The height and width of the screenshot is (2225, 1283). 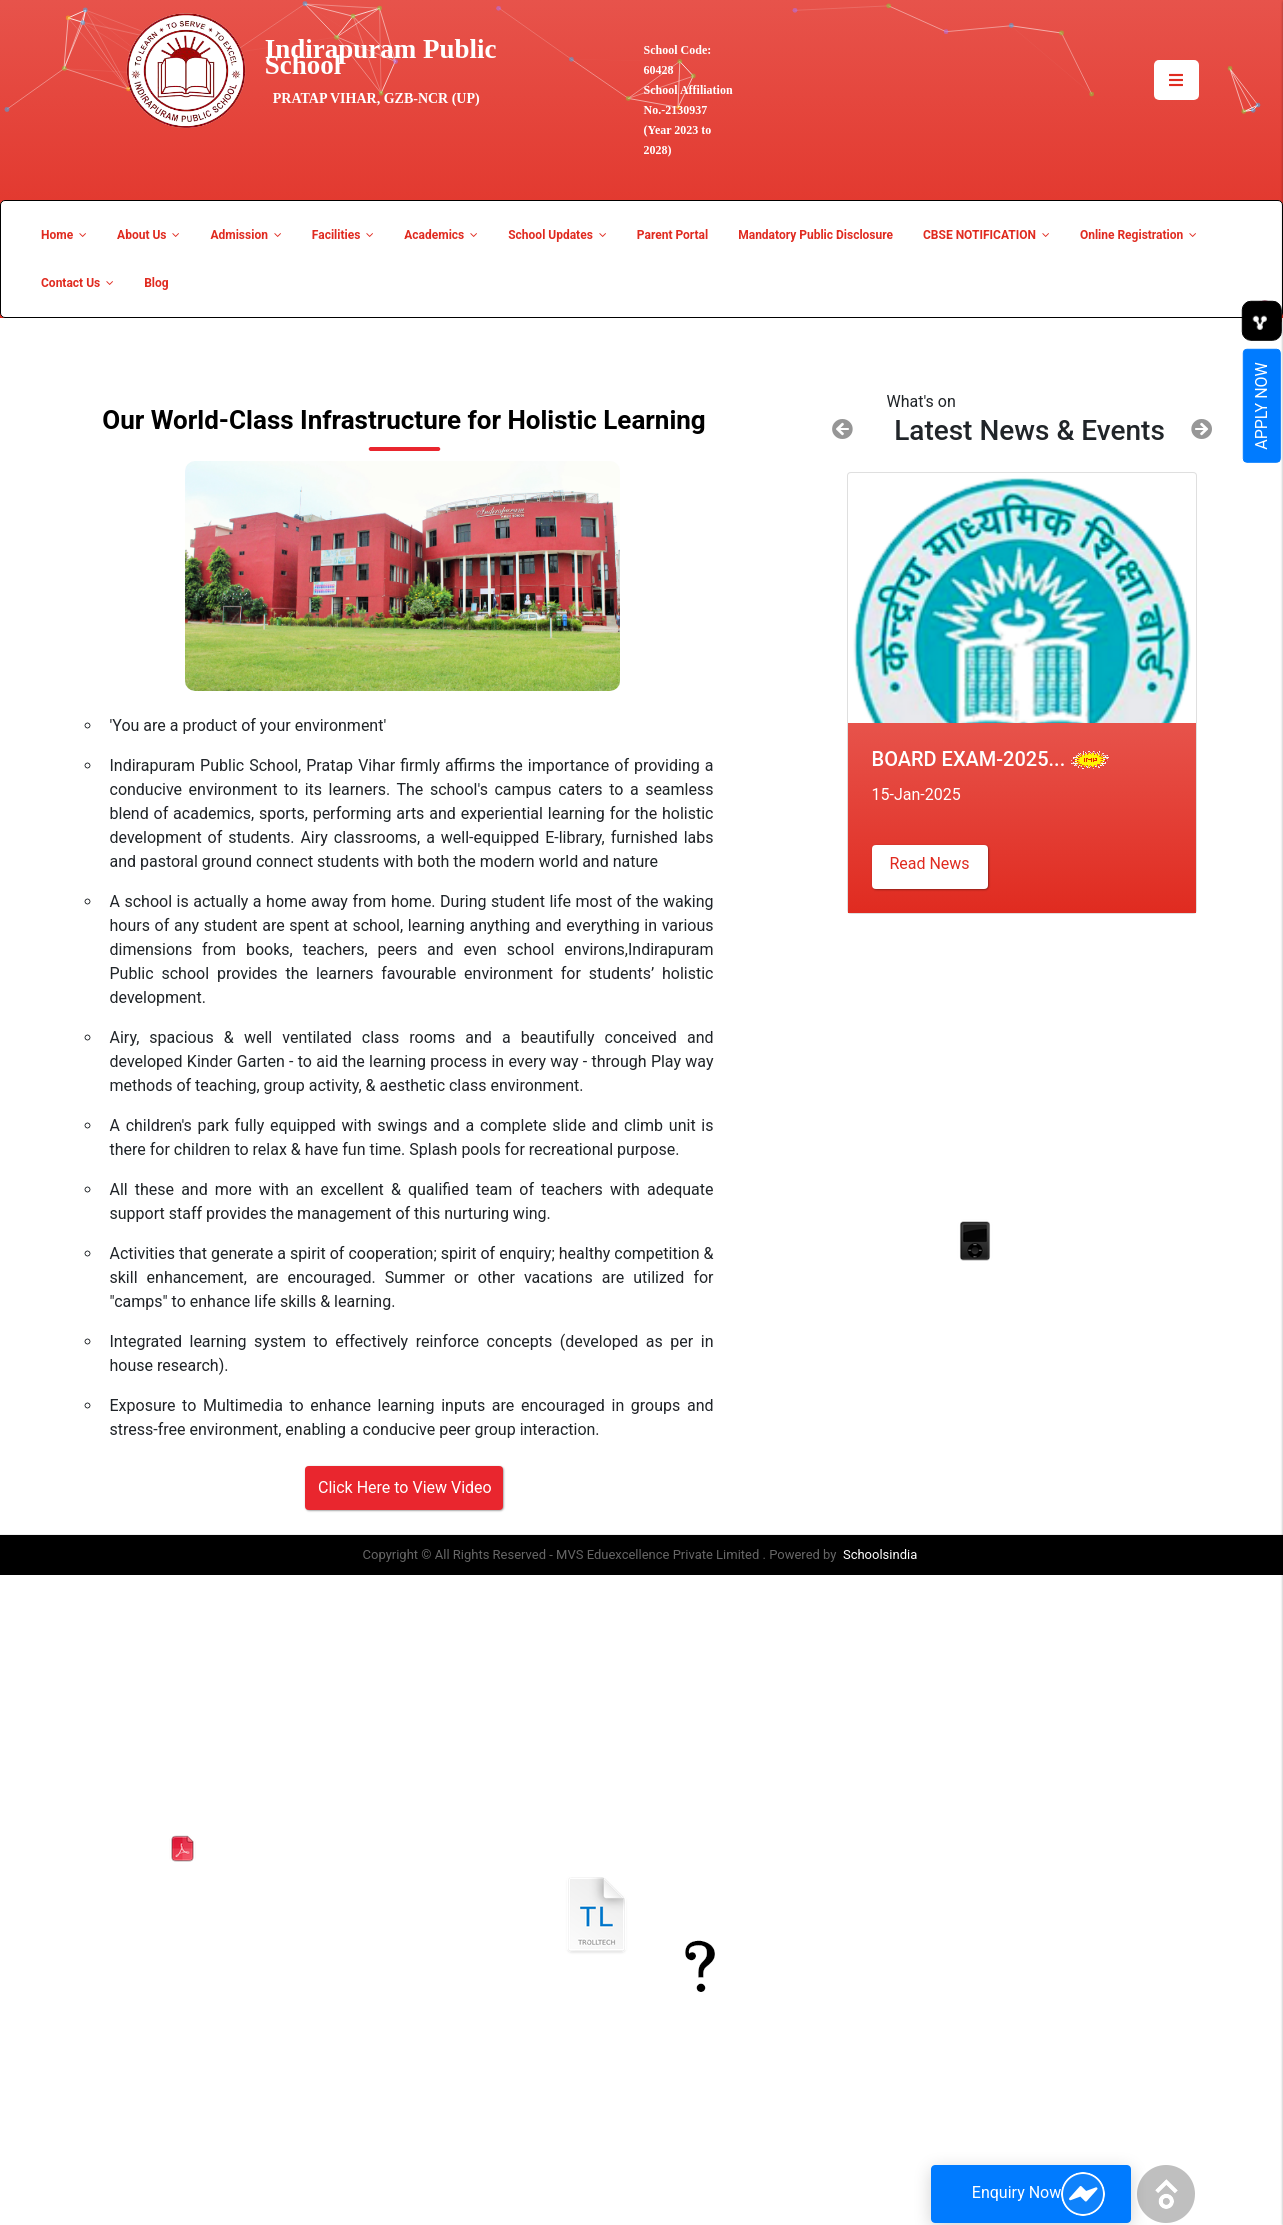 I want to click on a PDF document file, so click(x=182, y=1848).